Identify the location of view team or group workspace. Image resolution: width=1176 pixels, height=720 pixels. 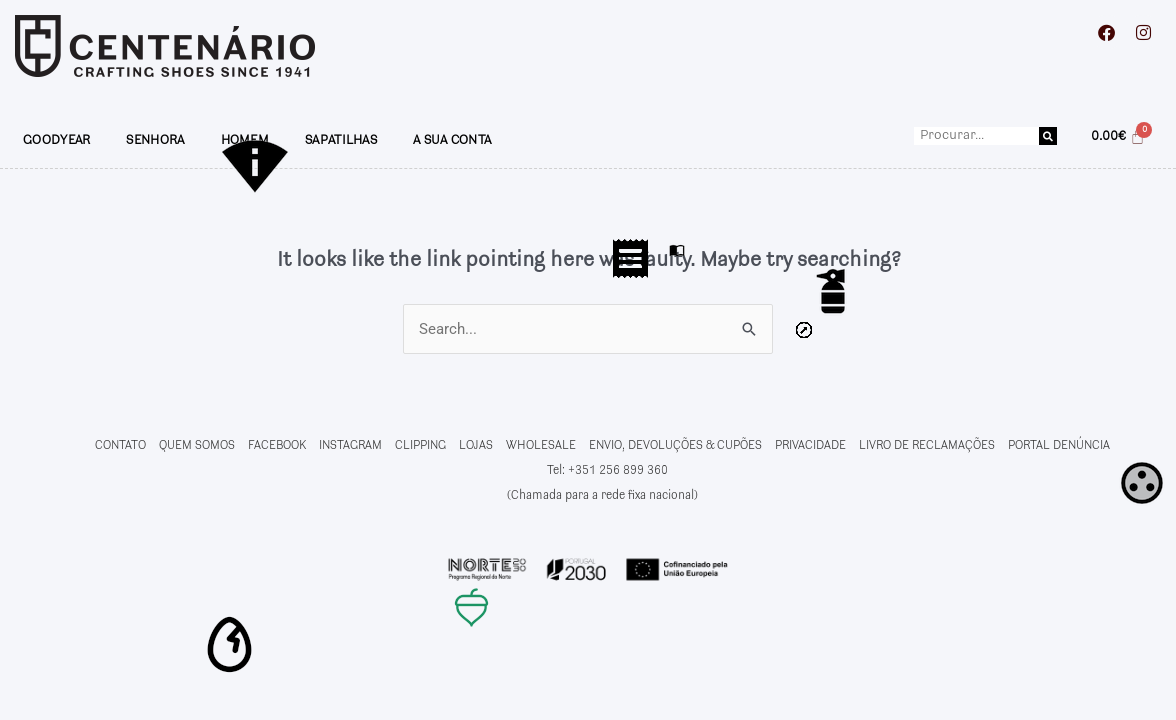
(1142, 483).